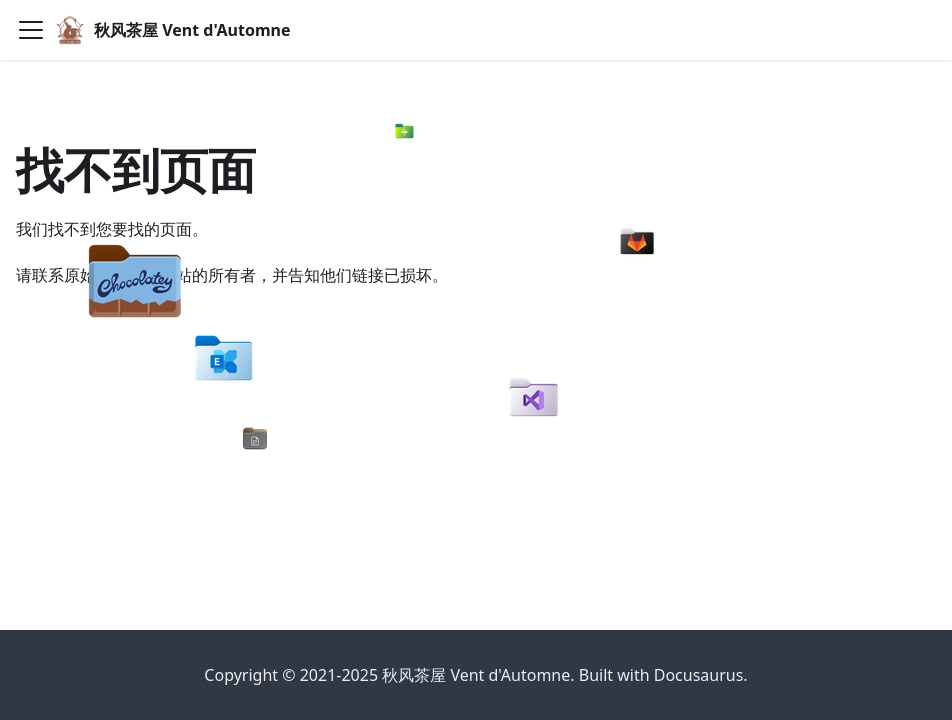  What do you see at coordinates (223, 359) in the screenshot?
I see `open microsoft exchange folder` at bounding box center [223, 359].